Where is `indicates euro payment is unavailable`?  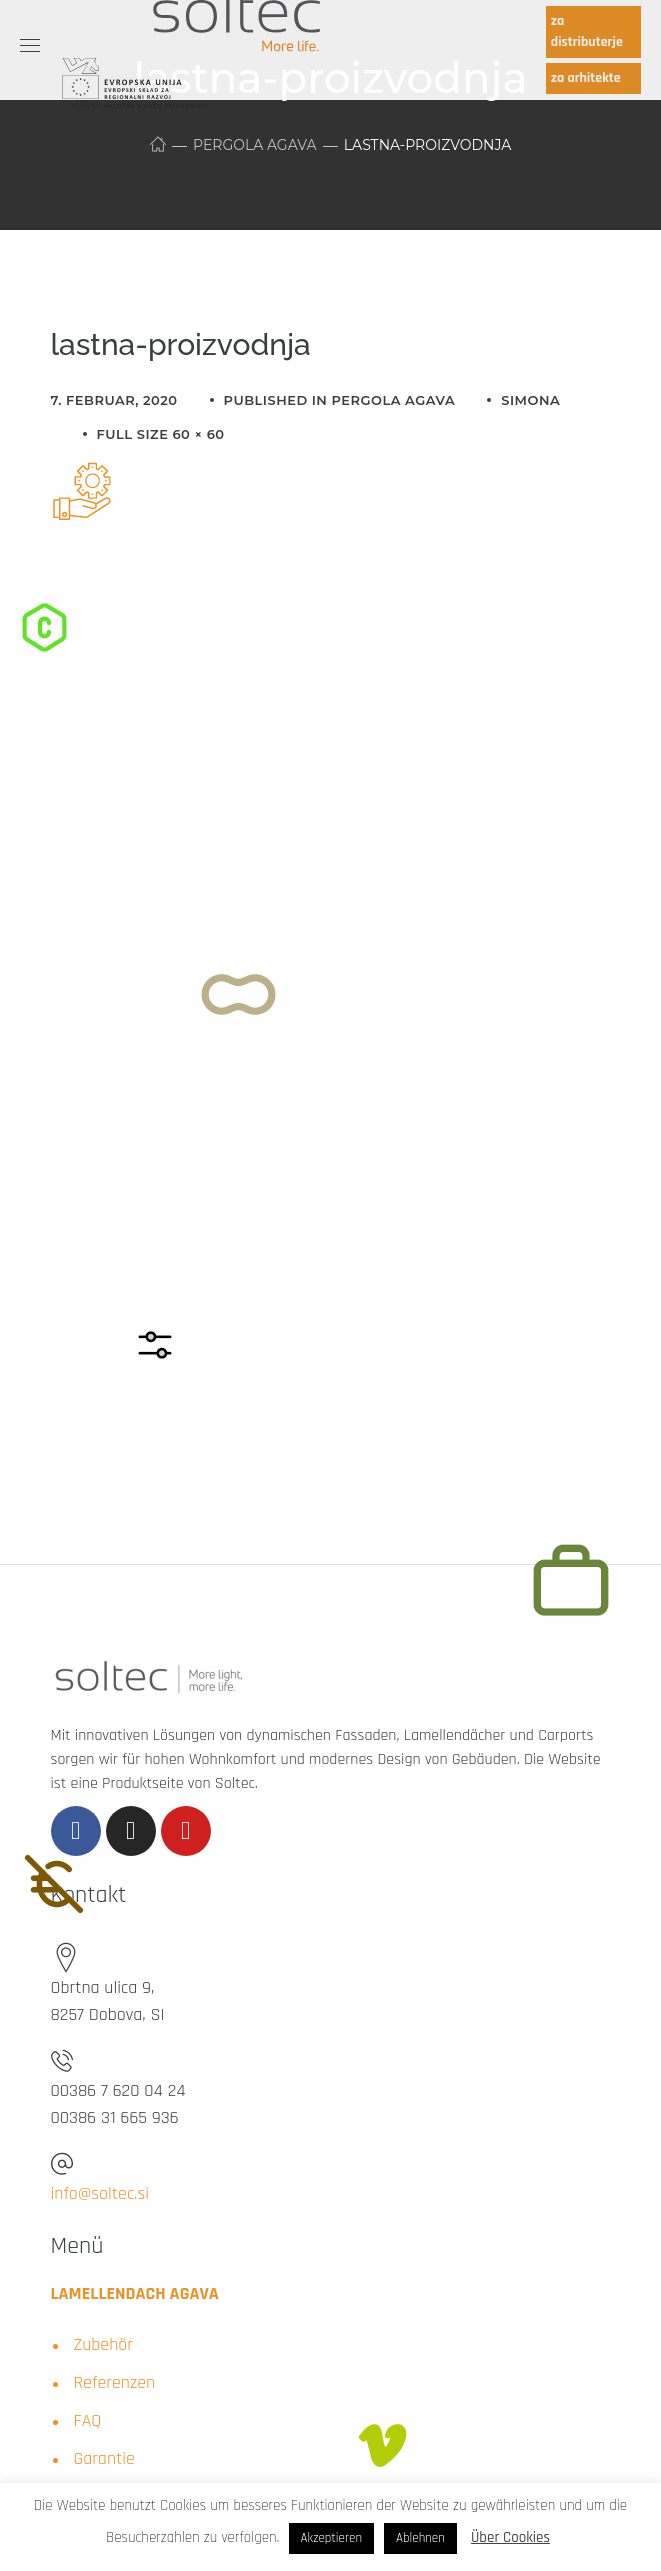 indicates euro payment is unavailable is located at coordinates (54, 1884).